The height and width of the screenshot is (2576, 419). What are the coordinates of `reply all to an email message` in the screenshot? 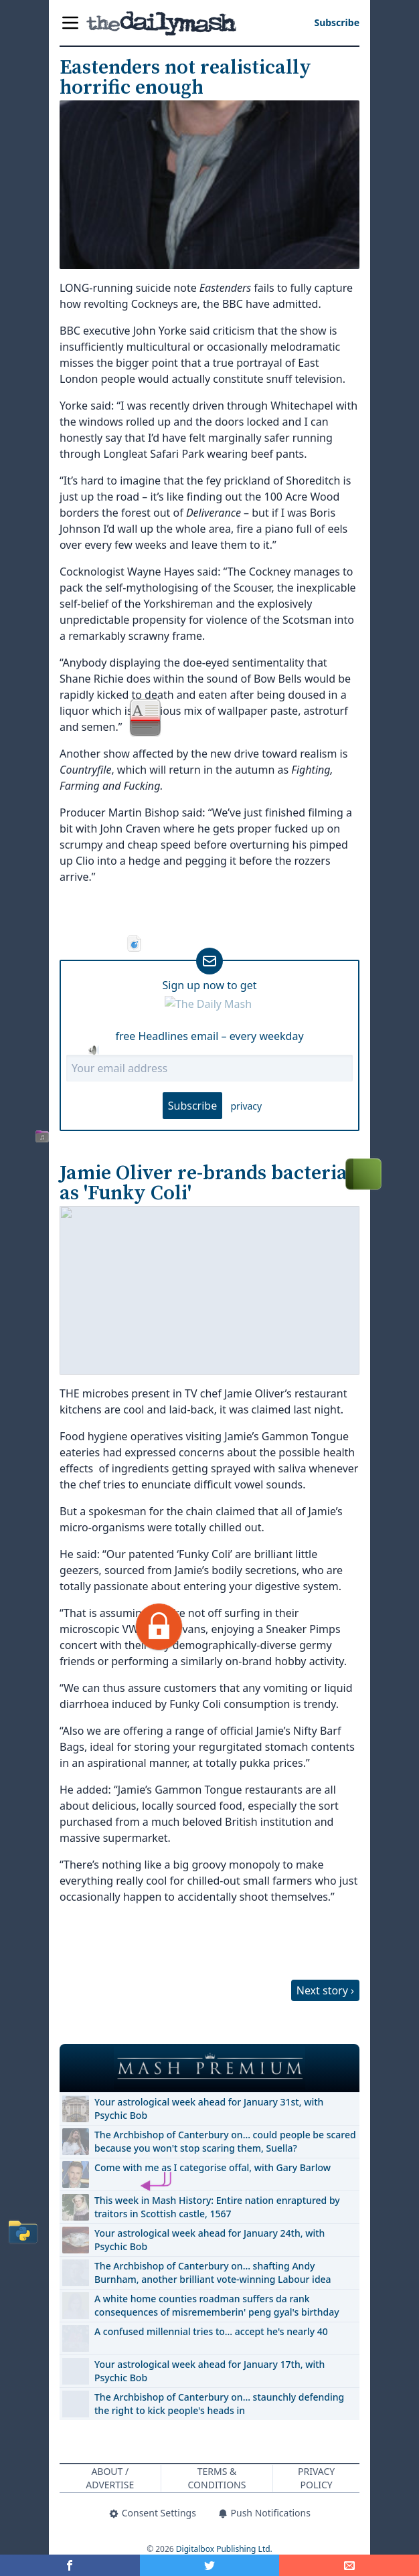 It's located at (155, 2179).